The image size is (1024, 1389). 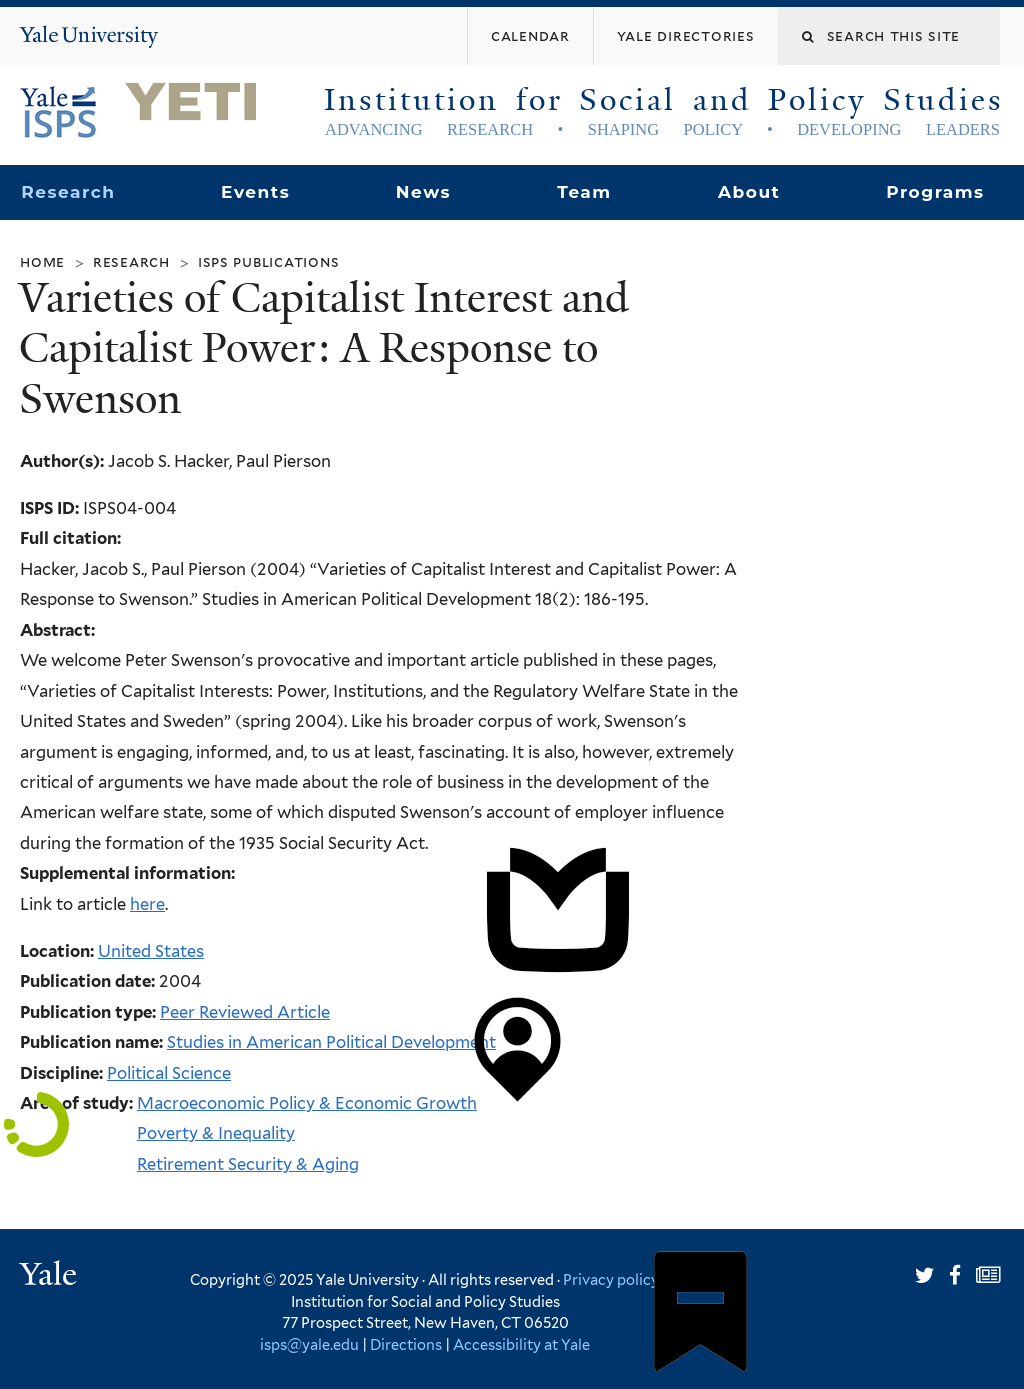 What do you see at coordinates (700, 1309) in the screenshot?
I see `remove from saved bookmarks` at bounding box center [700, 1309].